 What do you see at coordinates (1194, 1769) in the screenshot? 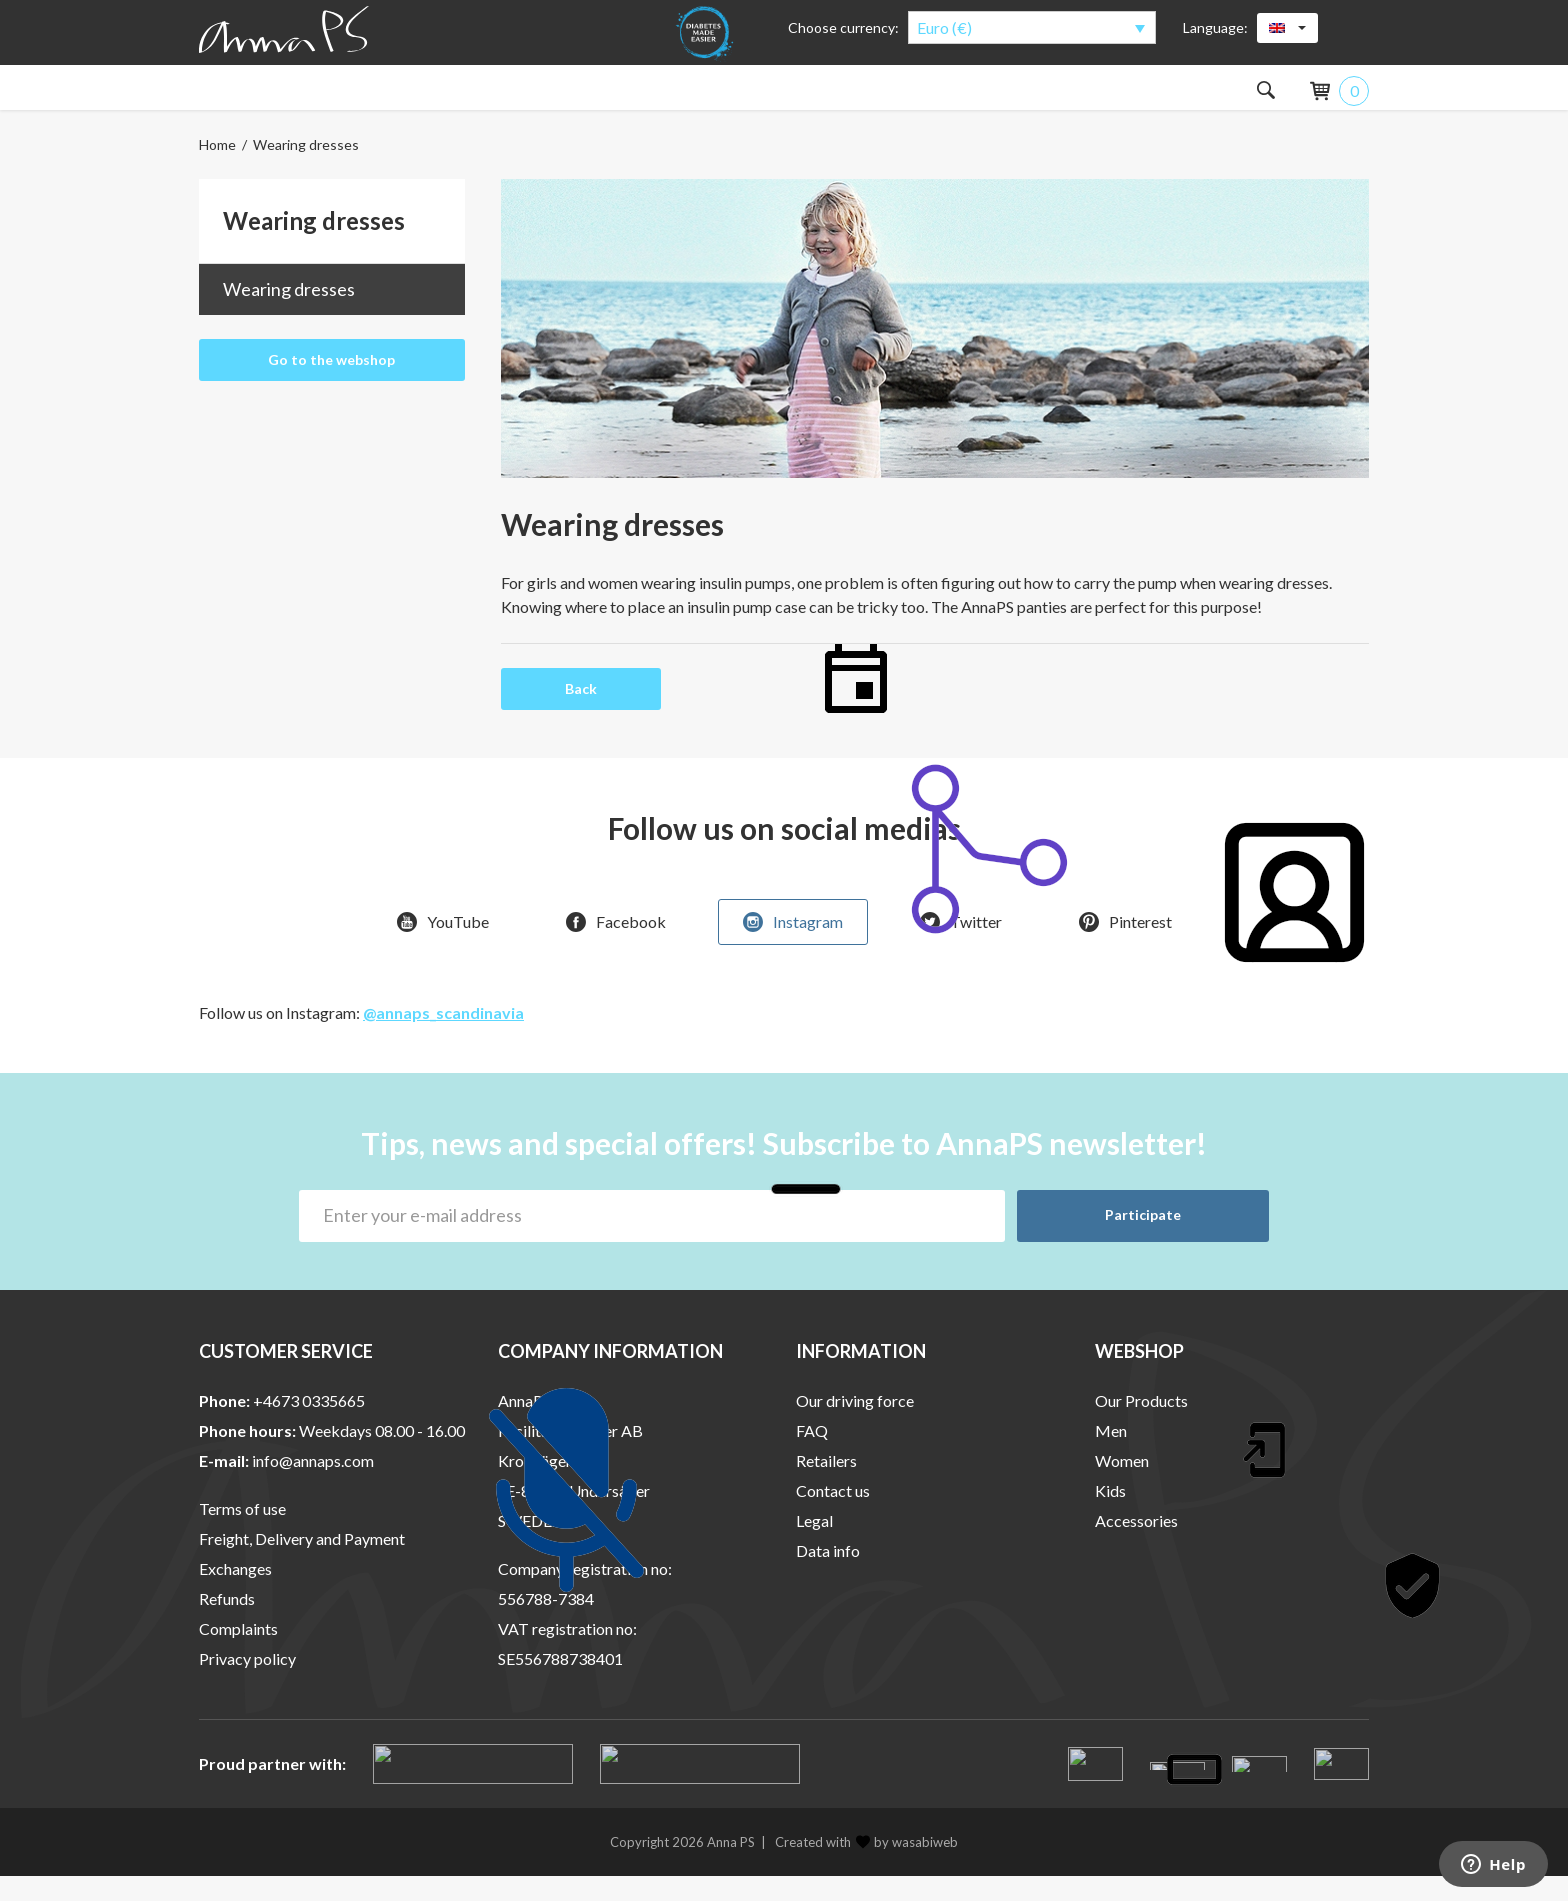
I see `crop image to 7:5 aspect ratio` at bounding box center [1194, 1769].